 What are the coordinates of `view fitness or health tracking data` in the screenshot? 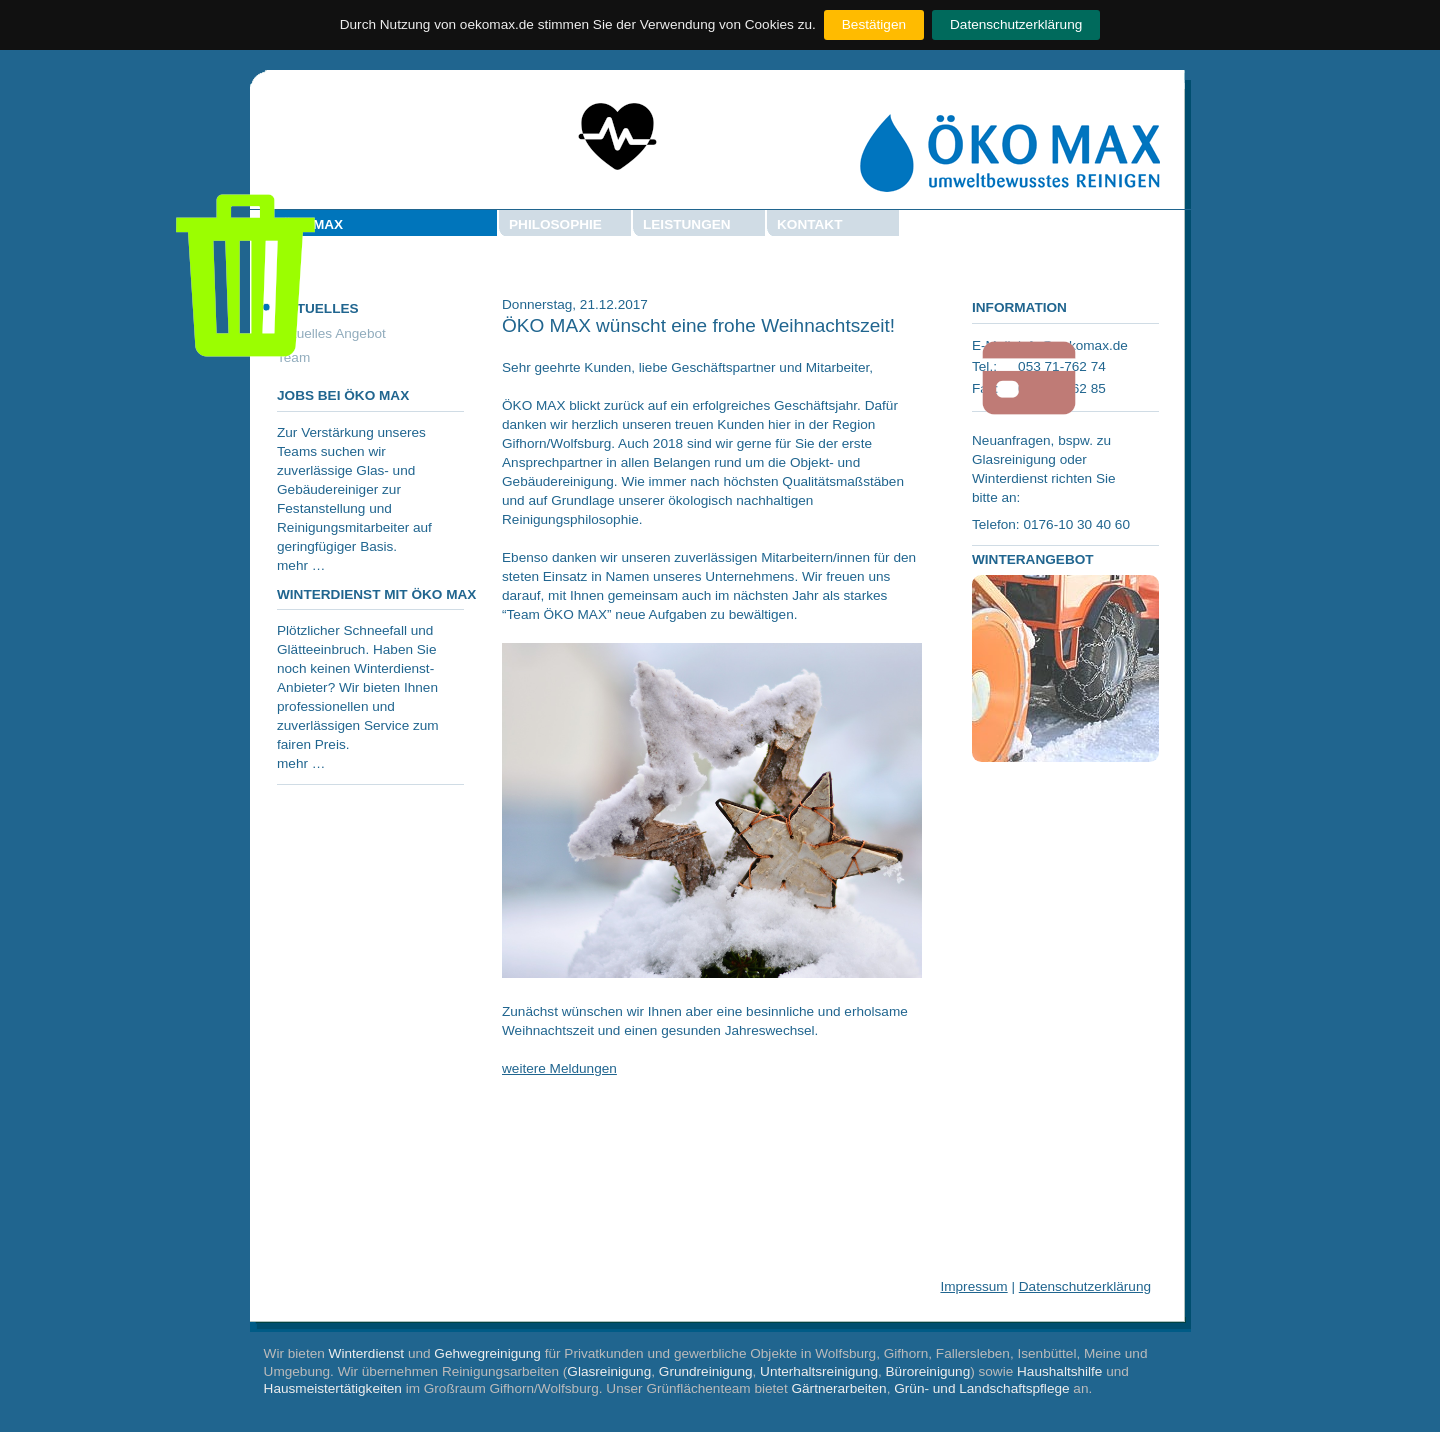 It's located at (617, 136).